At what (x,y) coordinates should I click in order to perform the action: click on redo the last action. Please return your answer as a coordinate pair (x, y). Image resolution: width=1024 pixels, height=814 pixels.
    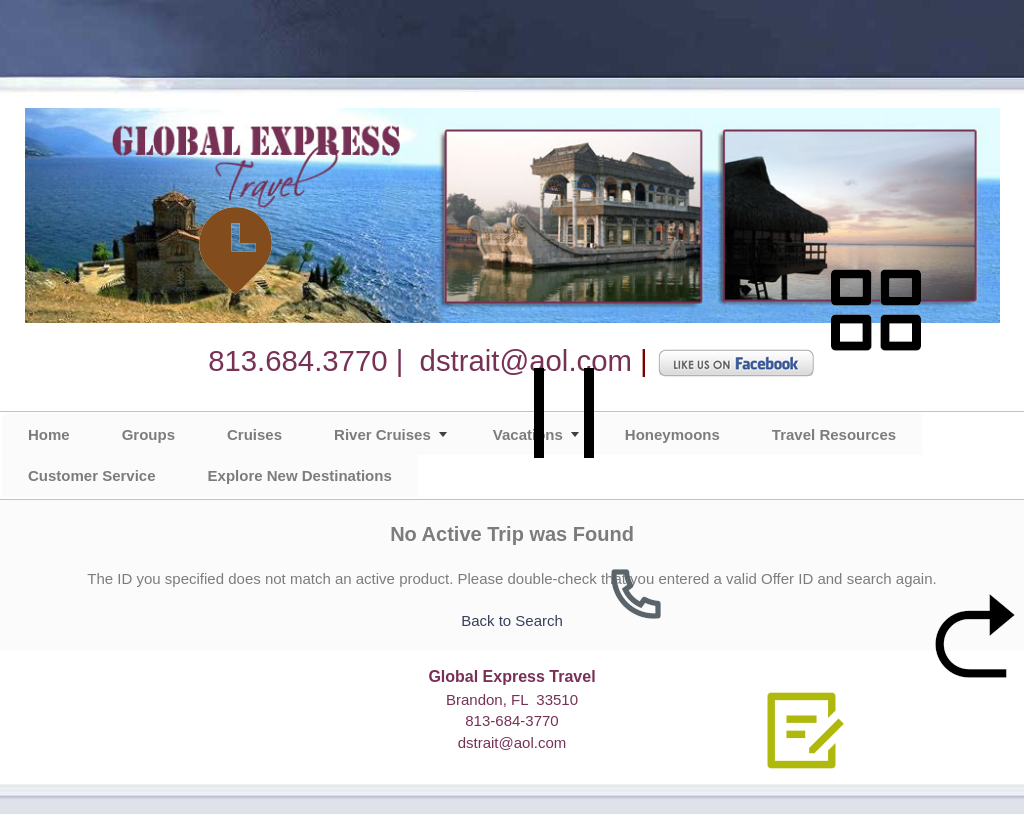
    Looking at the image, I should click on (973, 640).